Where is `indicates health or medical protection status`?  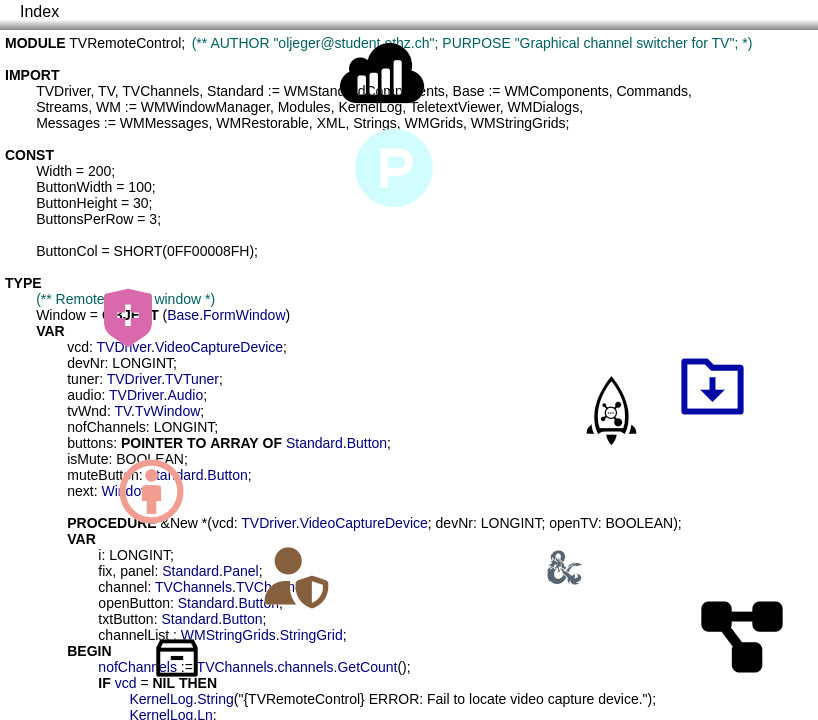 indicates health or medical protection status is located at coordinates (128, 318).